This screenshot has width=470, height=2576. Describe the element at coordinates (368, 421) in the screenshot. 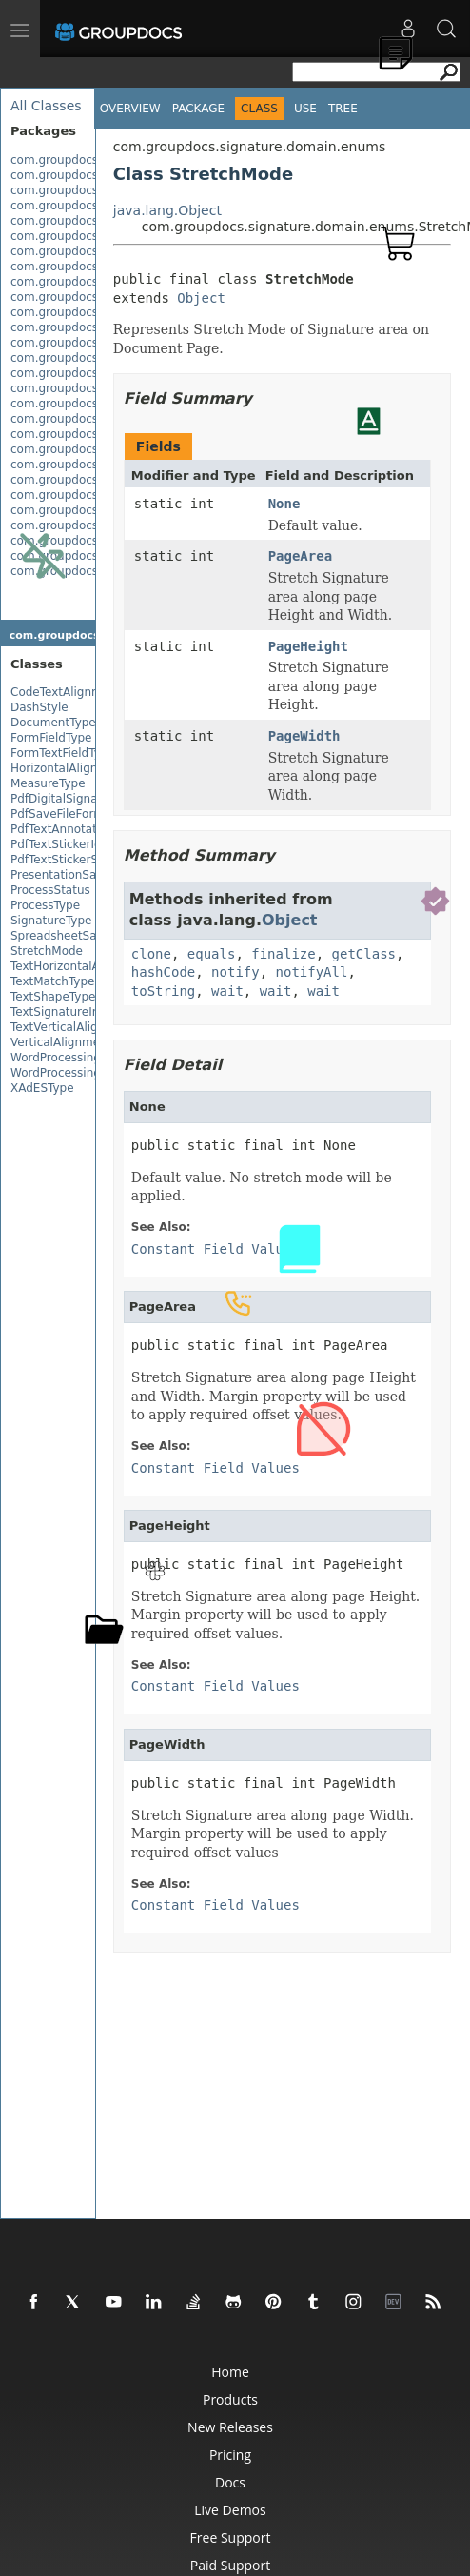

I see `apply underline formatting to text` at that location.